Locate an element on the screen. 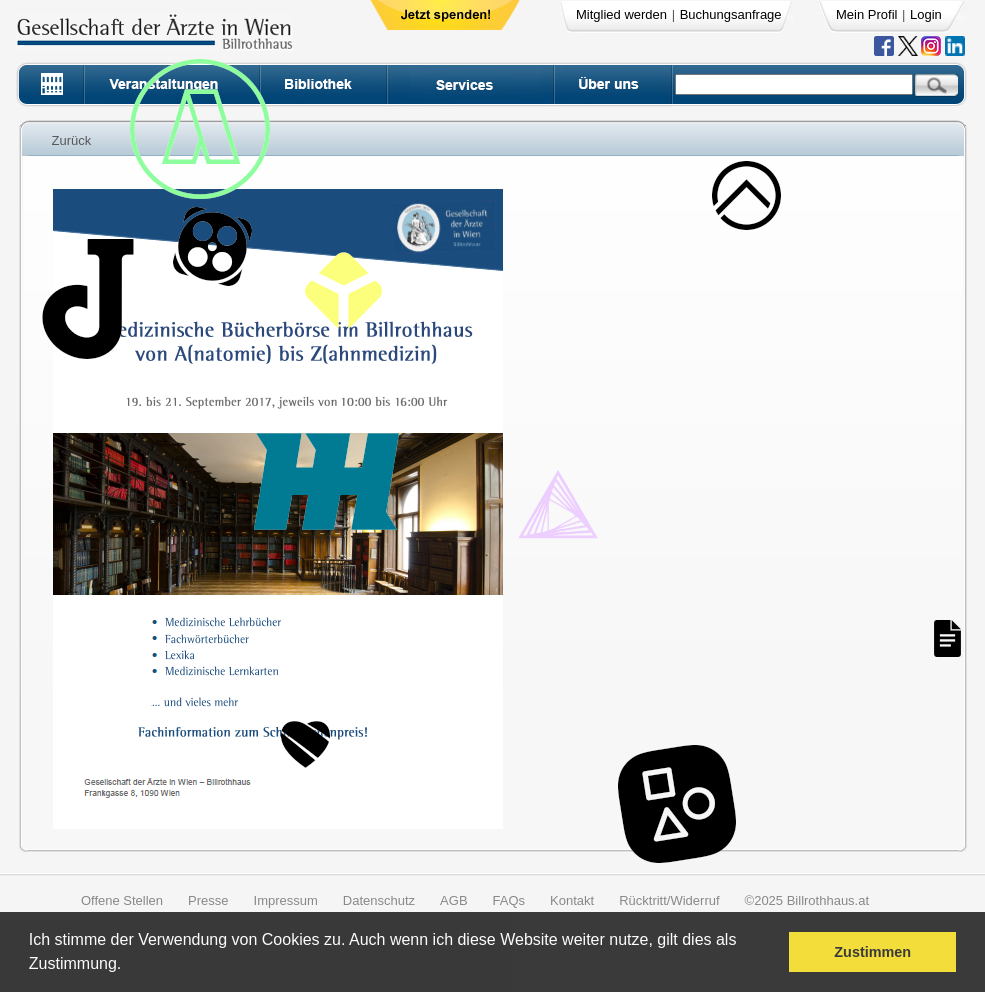  open the Southwest Airlines app is located at coordinates (305, 744).